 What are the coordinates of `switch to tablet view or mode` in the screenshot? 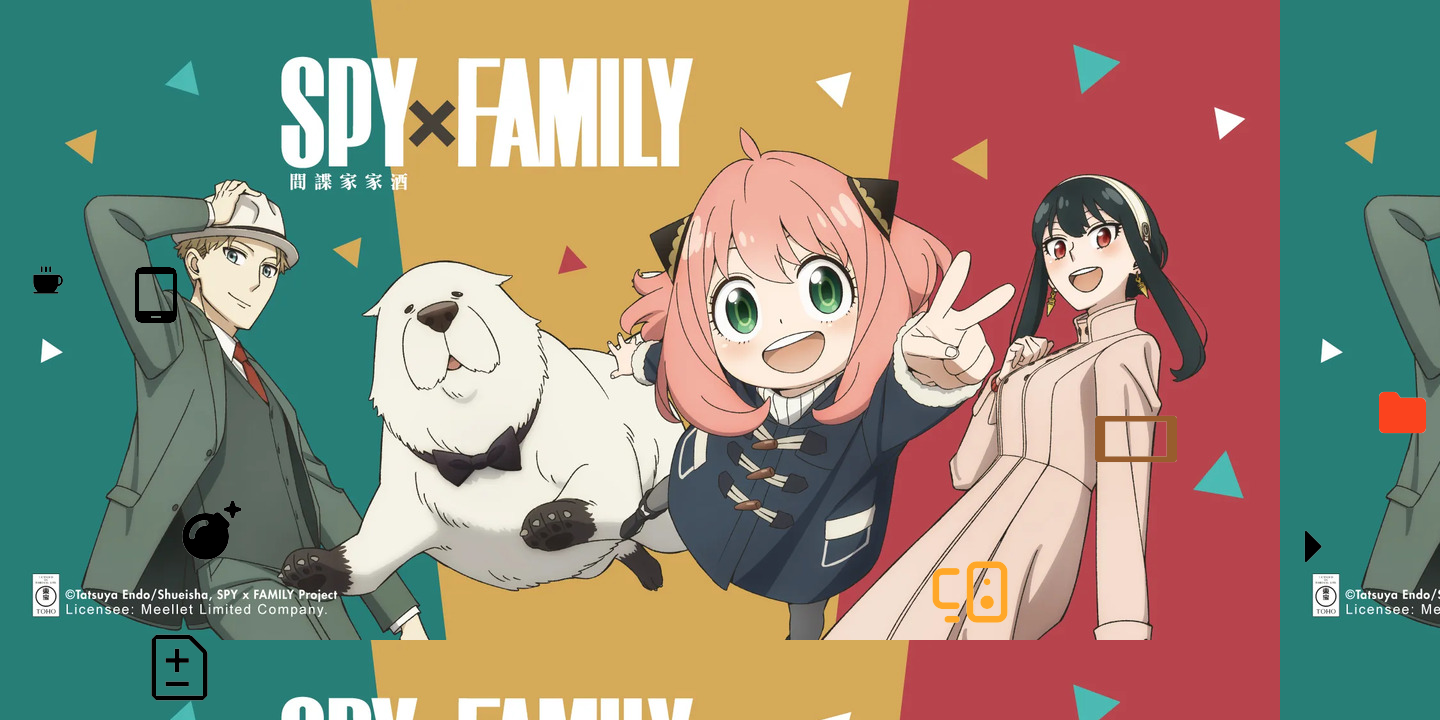 It's located at (156, 295).